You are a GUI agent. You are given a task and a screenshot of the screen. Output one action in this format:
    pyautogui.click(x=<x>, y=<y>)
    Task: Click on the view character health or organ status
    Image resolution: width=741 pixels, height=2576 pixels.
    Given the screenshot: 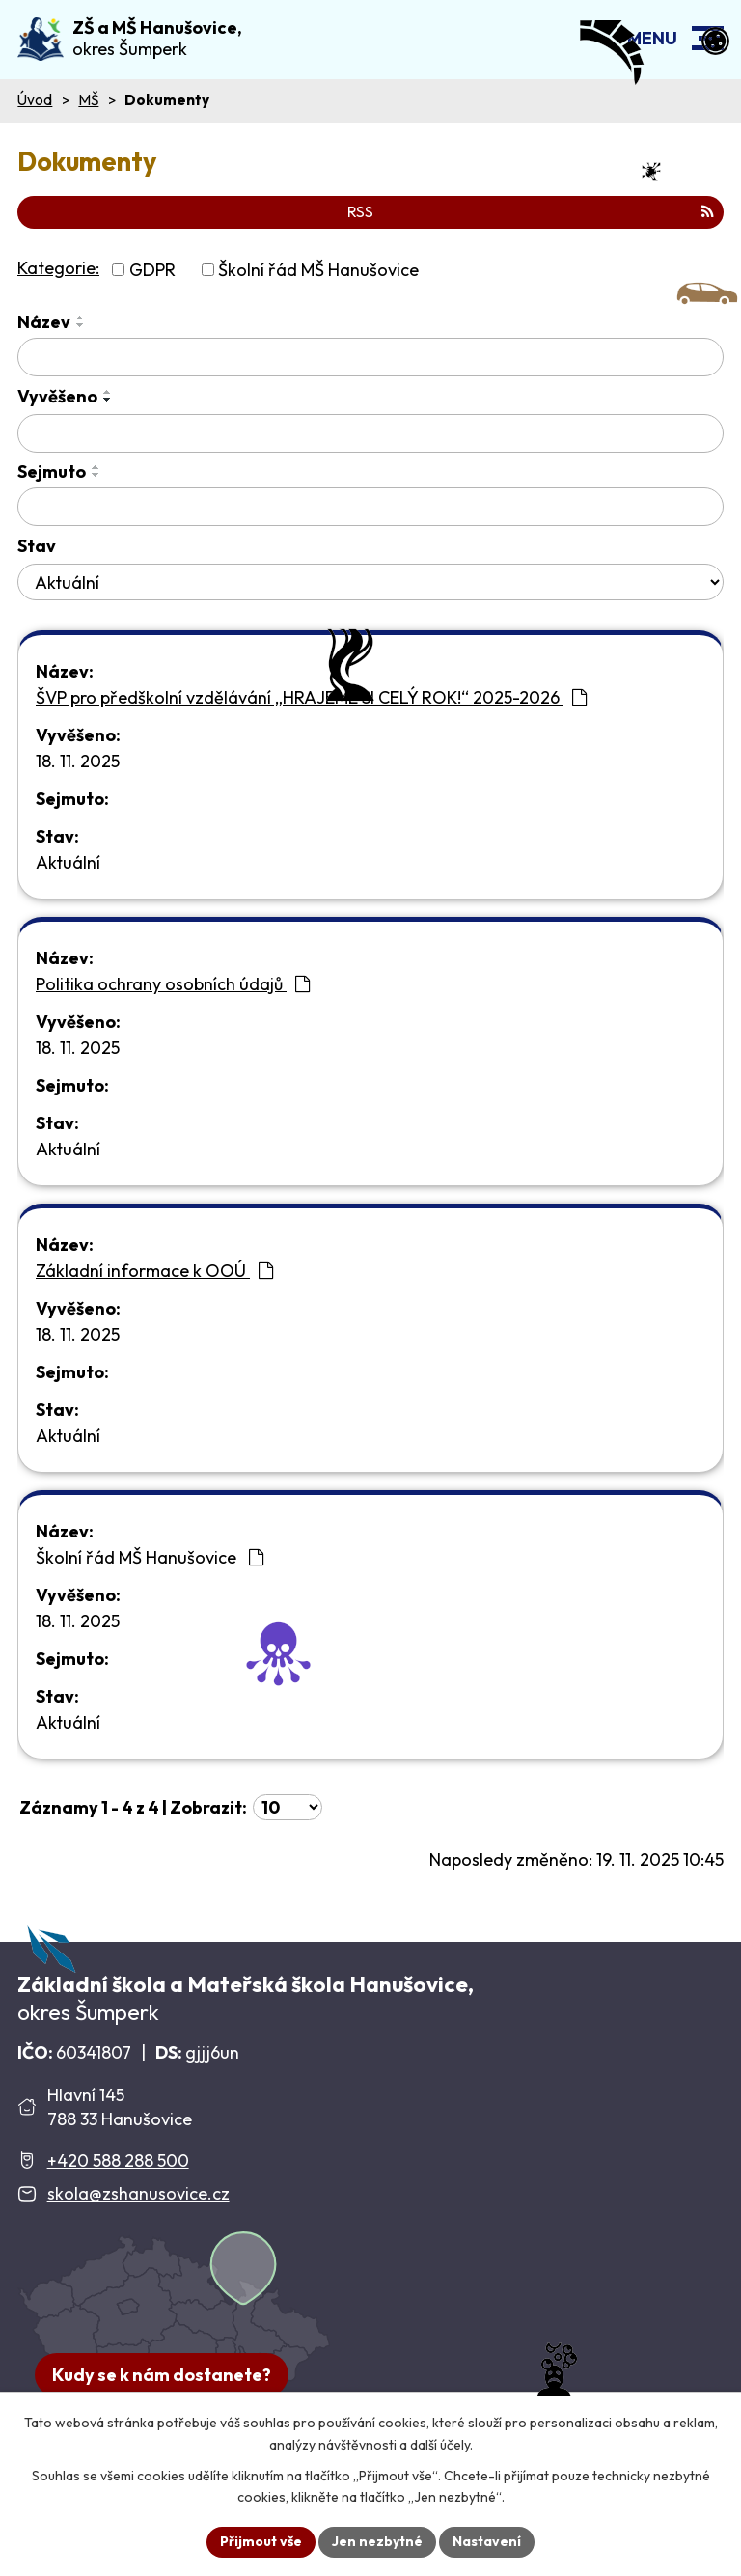 What is the action you would take?
    pyautogui.click(x=651, y=172)
    